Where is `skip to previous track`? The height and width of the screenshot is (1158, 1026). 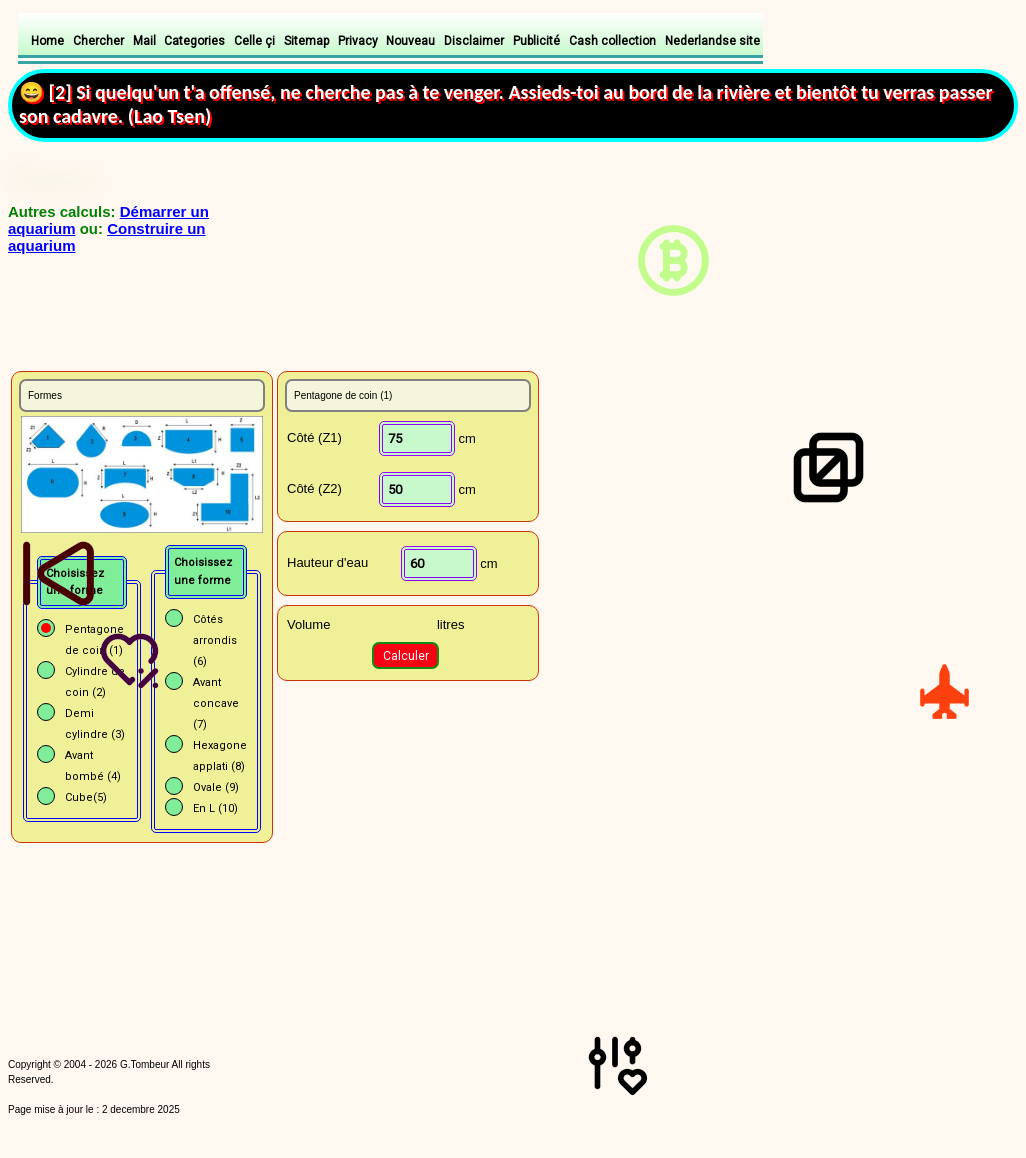 skip to previous track is located at coordinates (58, 573).